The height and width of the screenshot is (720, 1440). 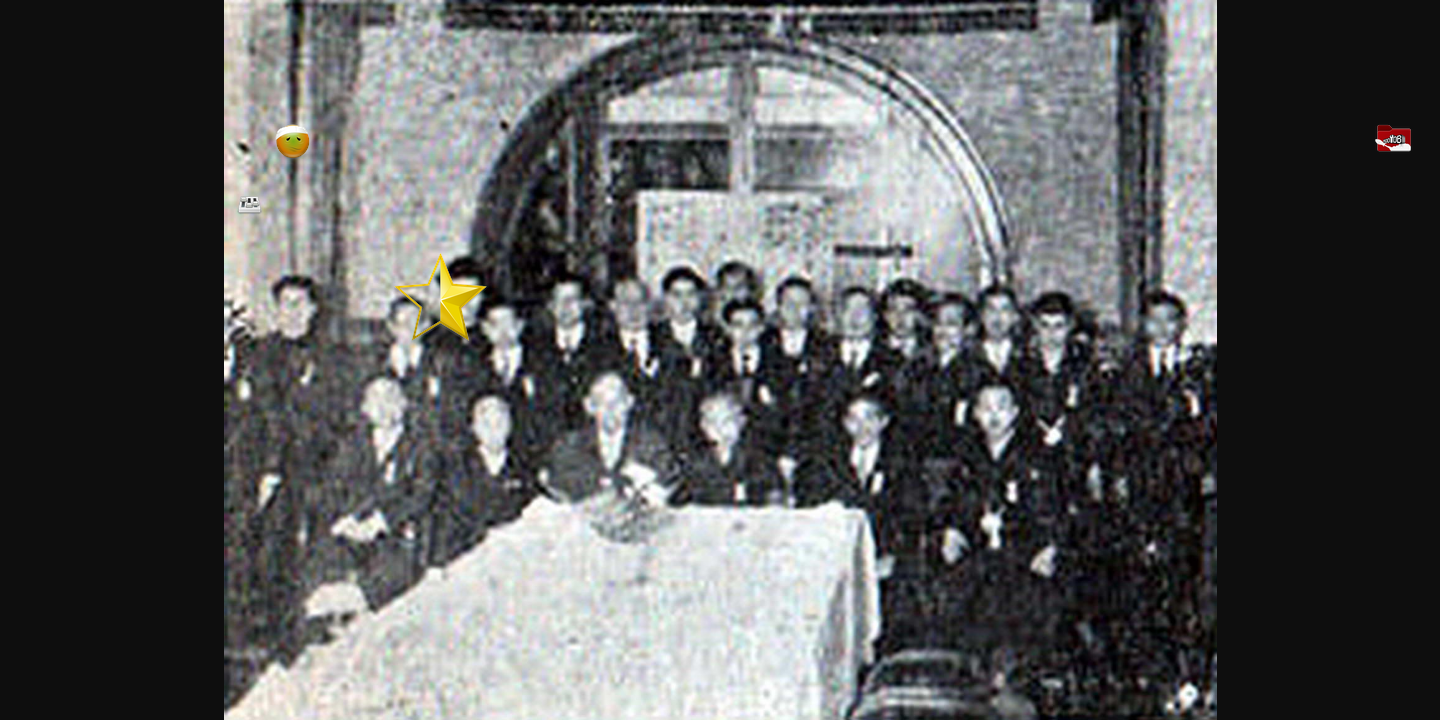 I want to click on open desktop preferences, so click(x=249, y=204).